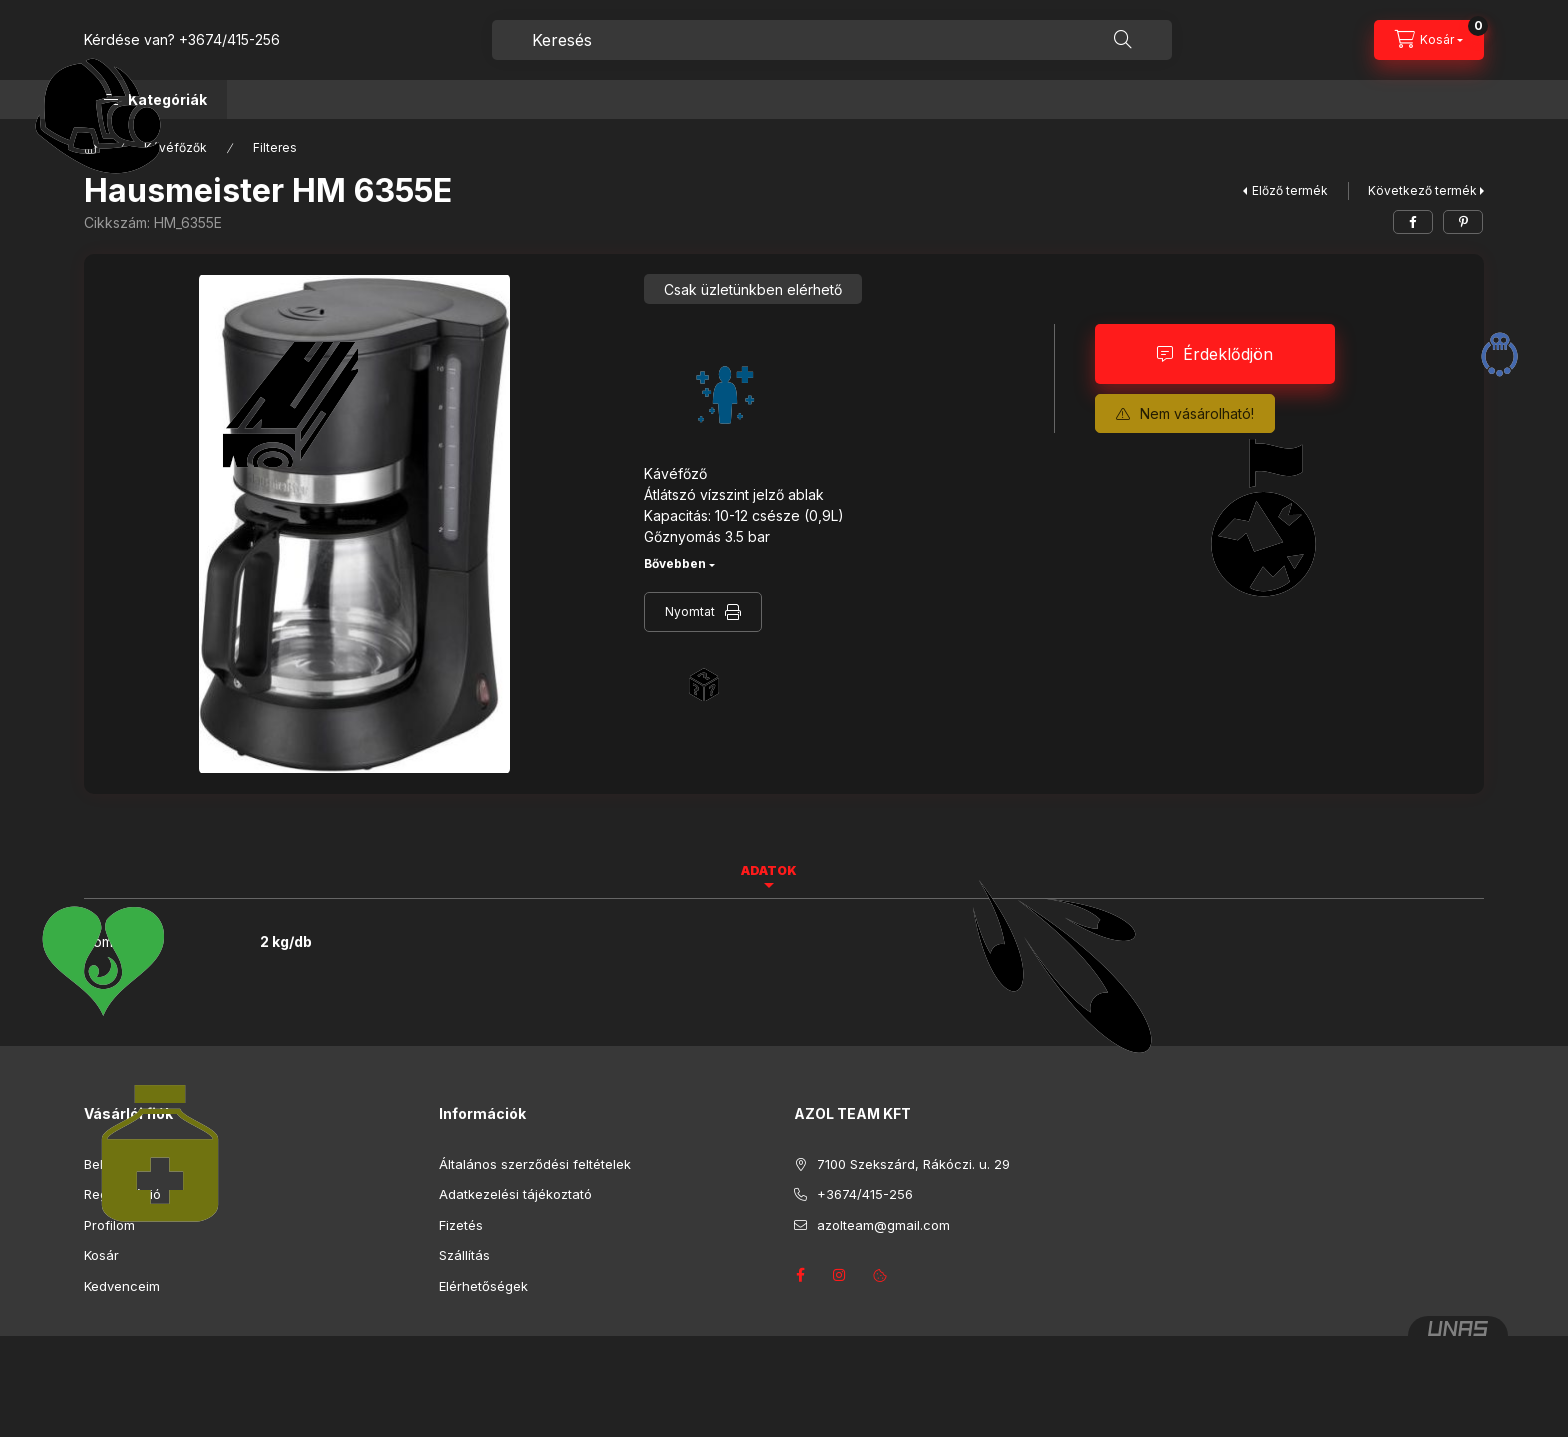 The image size is (1568, 1437). Describe the element at coordinates (1061, 965) in the screenshot. I see `activate quick attack or strike ability` at that location.